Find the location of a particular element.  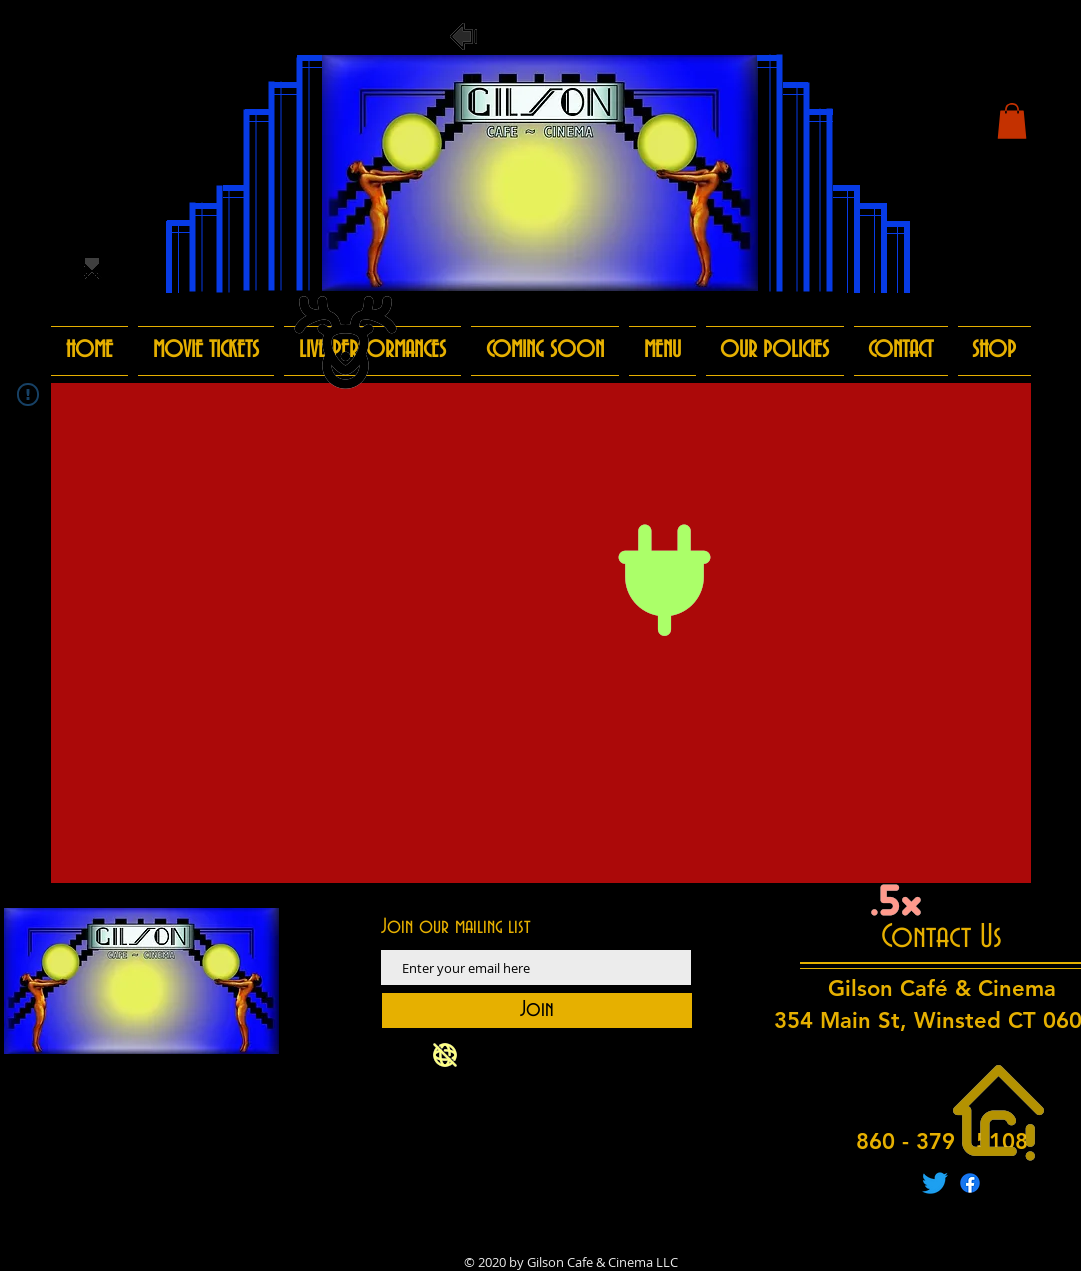

set playback speed to 0.5x is located at coordinates (896, 900).